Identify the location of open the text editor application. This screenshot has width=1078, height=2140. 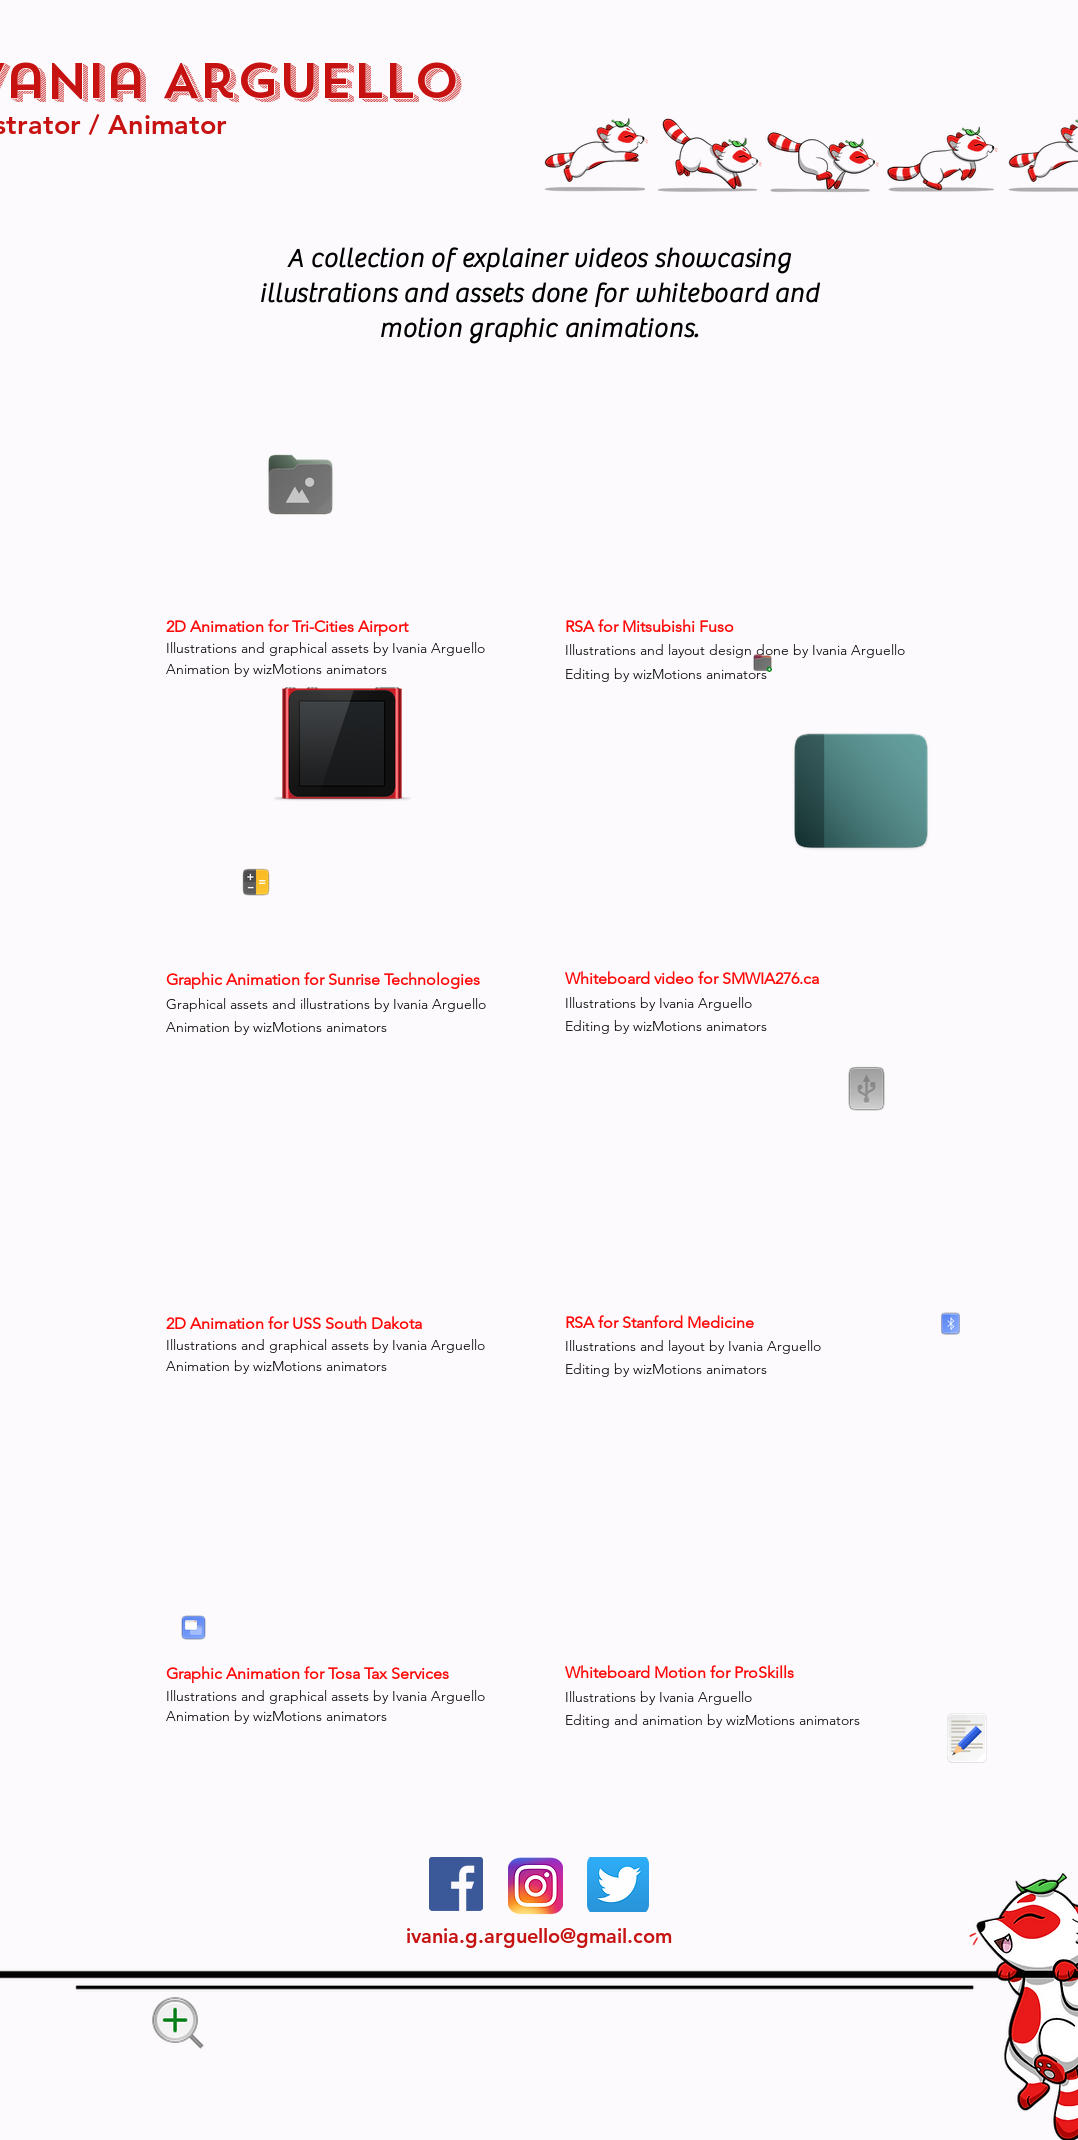
(967, 1738).